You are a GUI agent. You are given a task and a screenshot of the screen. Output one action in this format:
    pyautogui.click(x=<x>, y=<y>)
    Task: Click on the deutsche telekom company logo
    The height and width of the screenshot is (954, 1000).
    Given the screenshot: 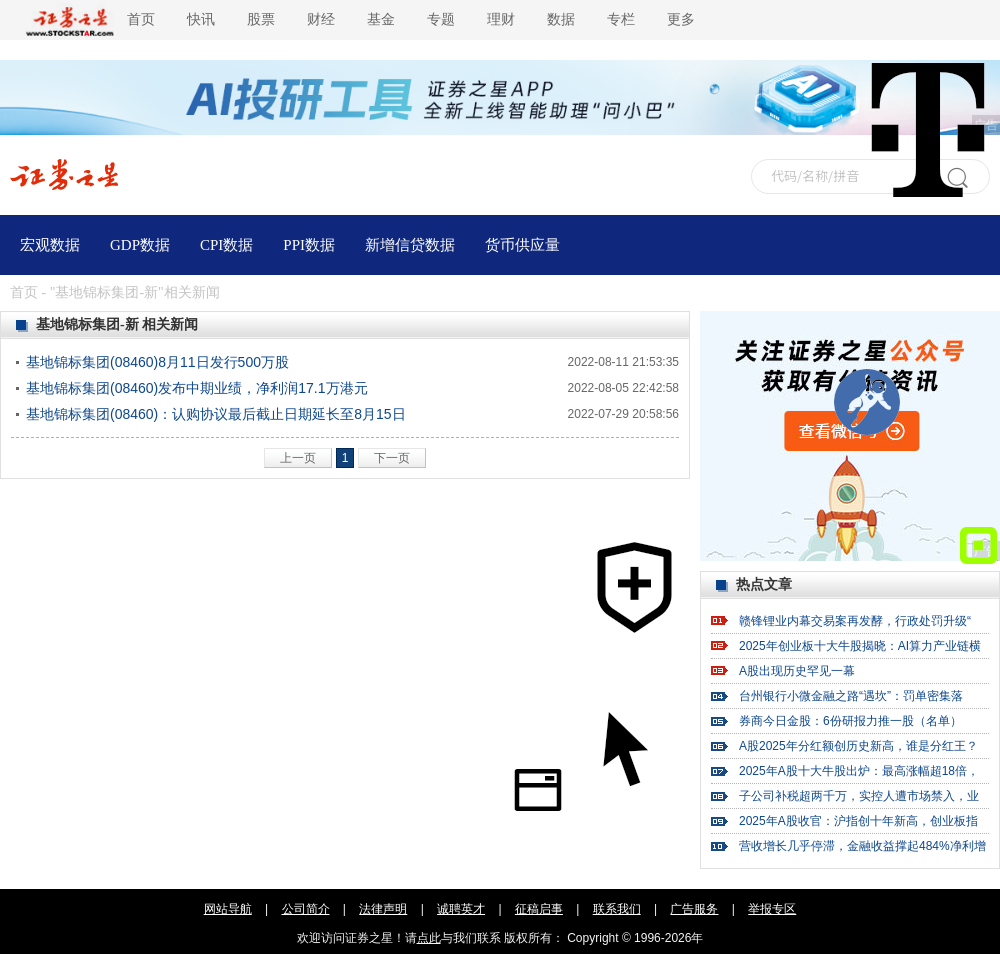 What is the action you would take?
    pyautogui.click(x=928, y=130)
    